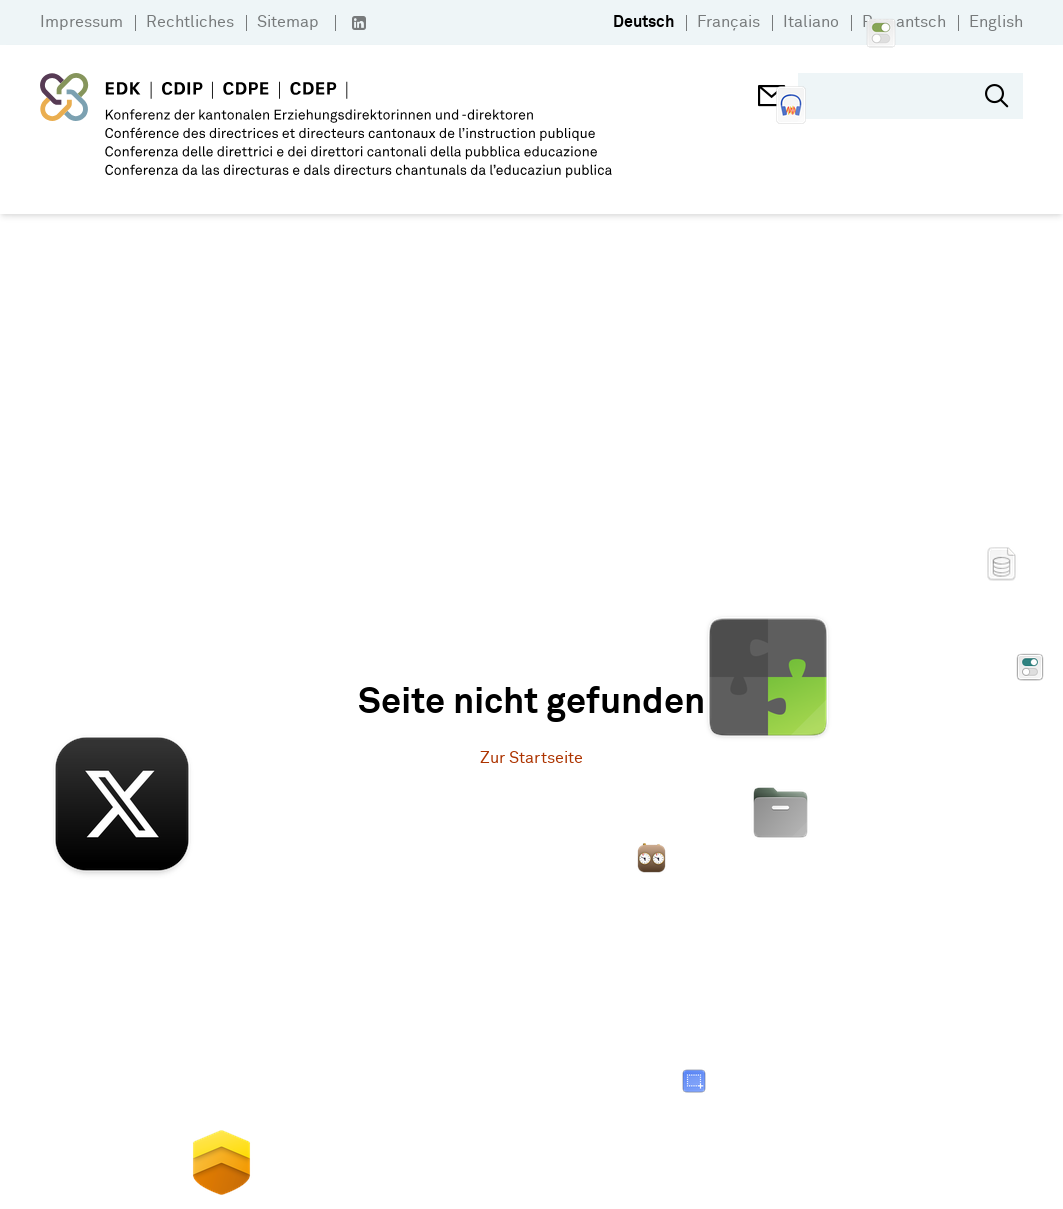  I want to click on open the chess clock app, so click(651, 858).